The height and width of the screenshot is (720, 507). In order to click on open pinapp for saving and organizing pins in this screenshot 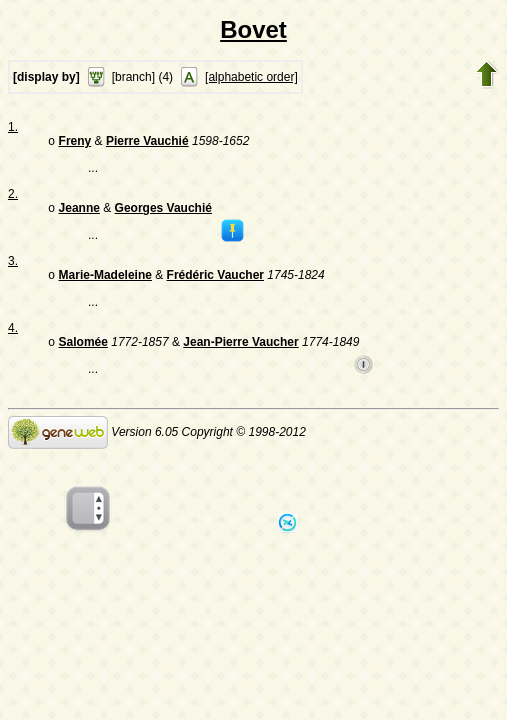, I will do `click(232, 230)`.